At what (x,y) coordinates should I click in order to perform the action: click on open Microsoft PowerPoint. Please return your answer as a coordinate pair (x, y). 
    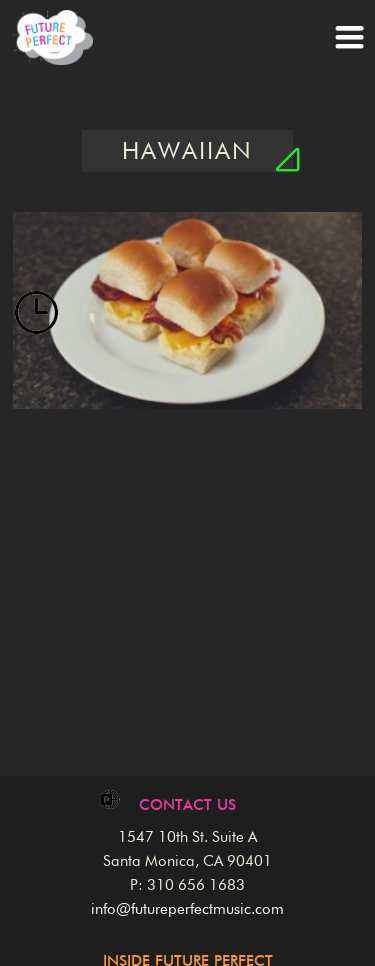
    Looking at the image, I should click on (109, 799).